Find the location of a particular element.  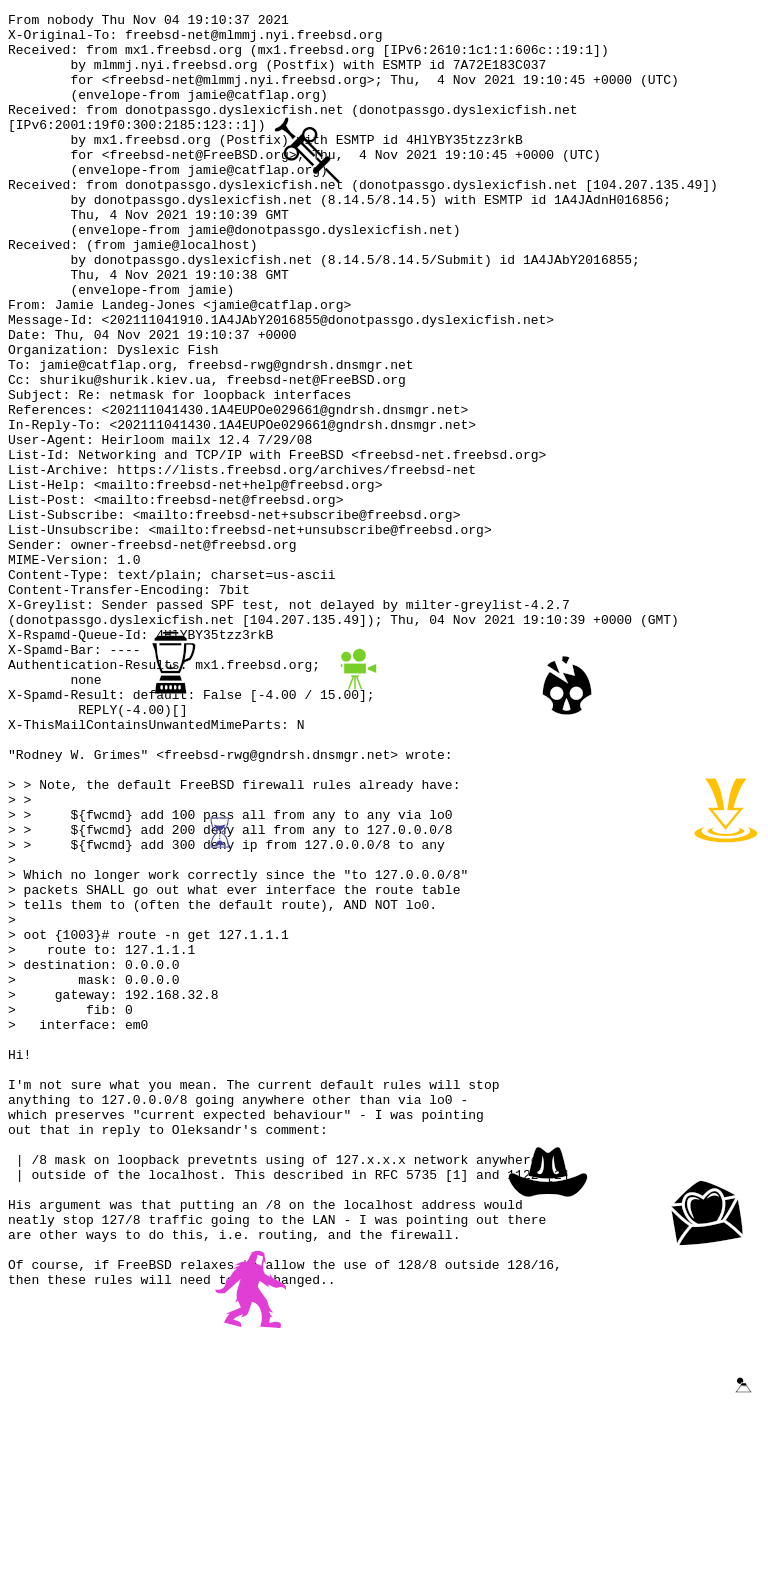

select cowboy or western theme is located at coordinates (548, 1172).